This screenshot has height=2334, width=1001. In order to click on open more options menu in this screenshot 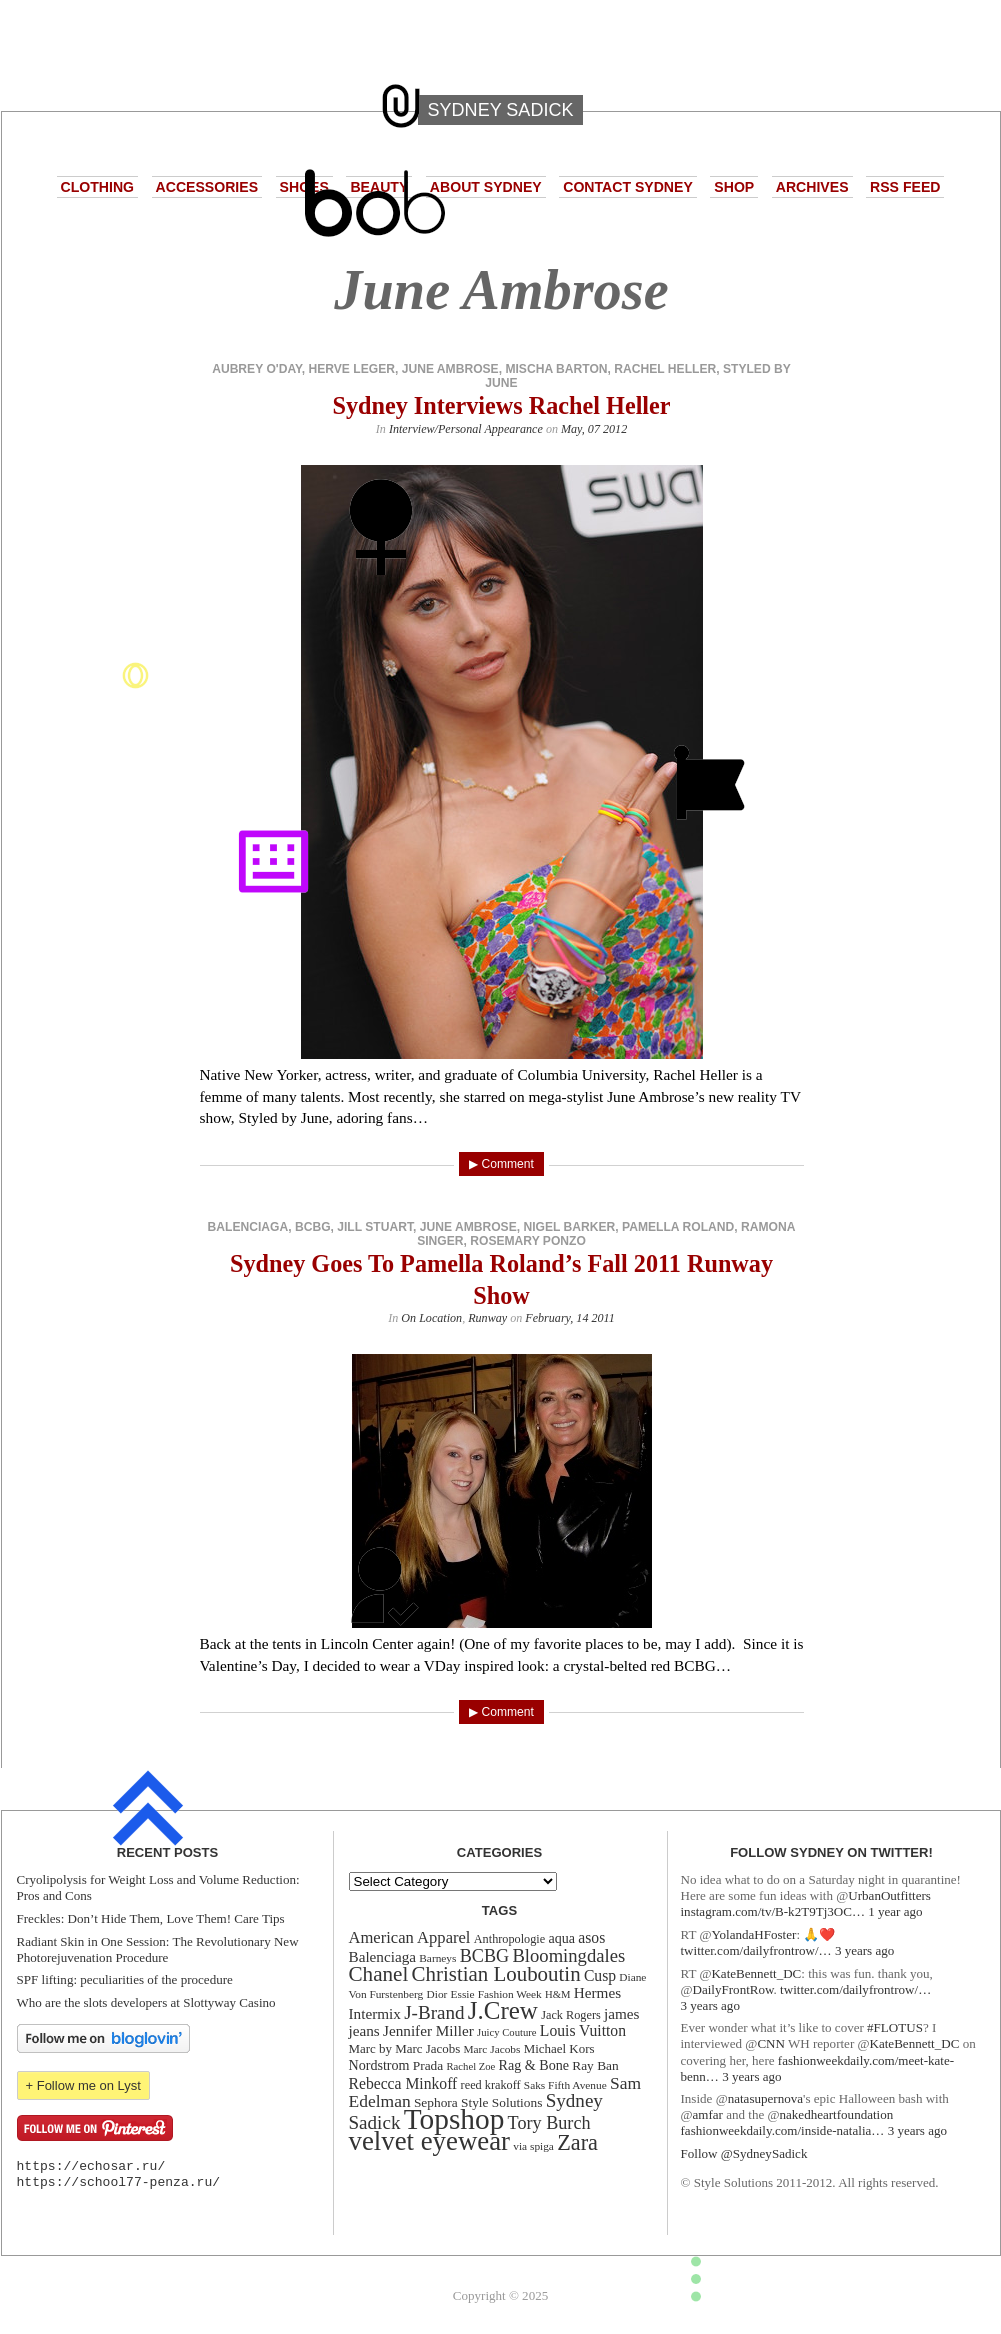, I will do `click(696, 2279)`.